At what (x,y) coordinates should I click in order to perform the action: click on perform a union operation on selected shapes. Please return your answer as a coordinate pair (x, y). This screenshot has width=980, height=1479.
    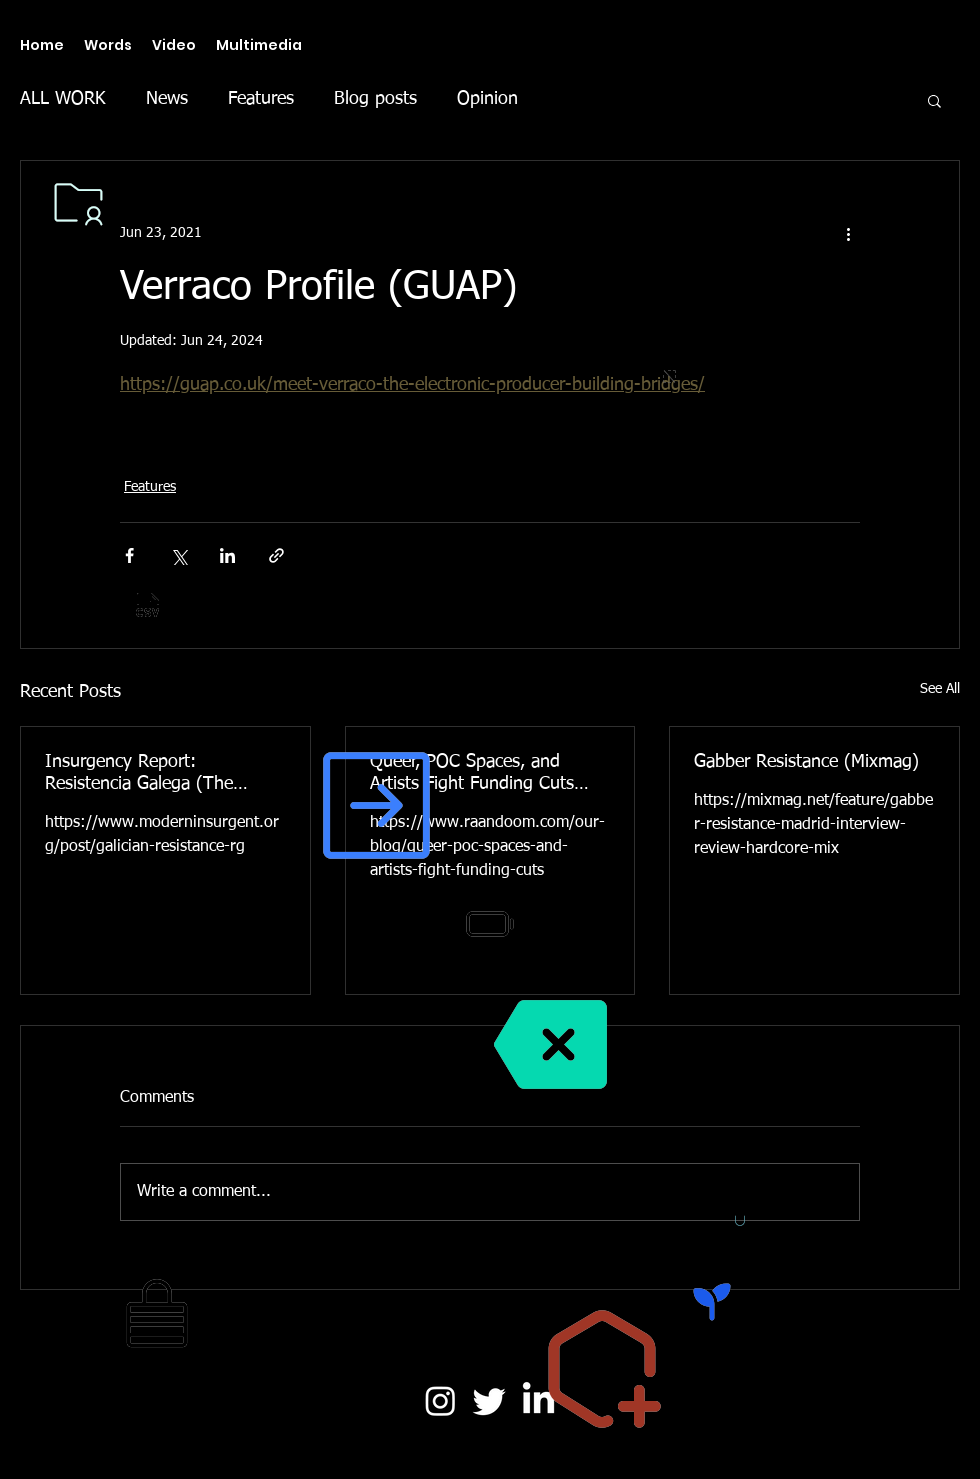
    Looking at the image, I should click on (740, 1220).